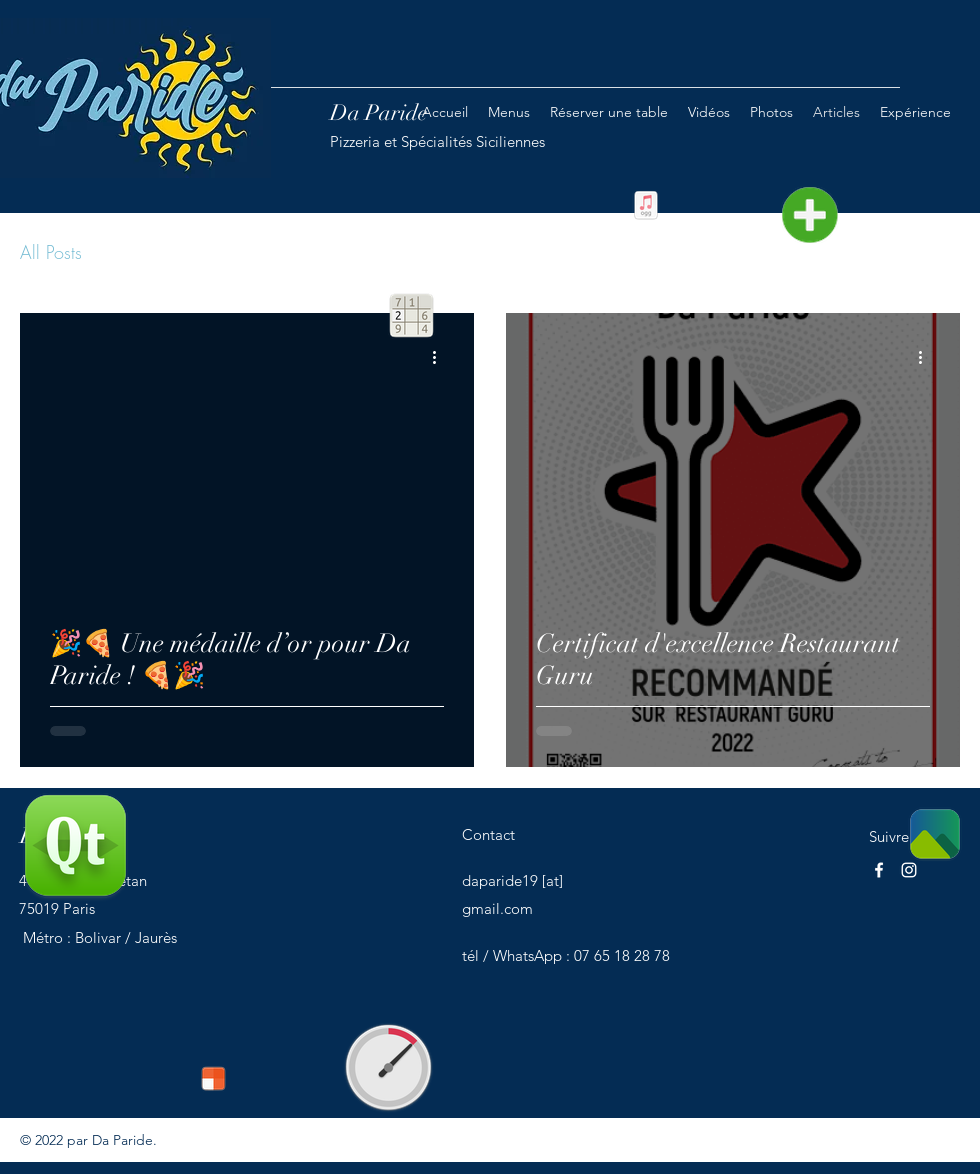 The width and height of the screenshot is (980, 1174). I want to click on add a new item to the list, so click(810, 215).